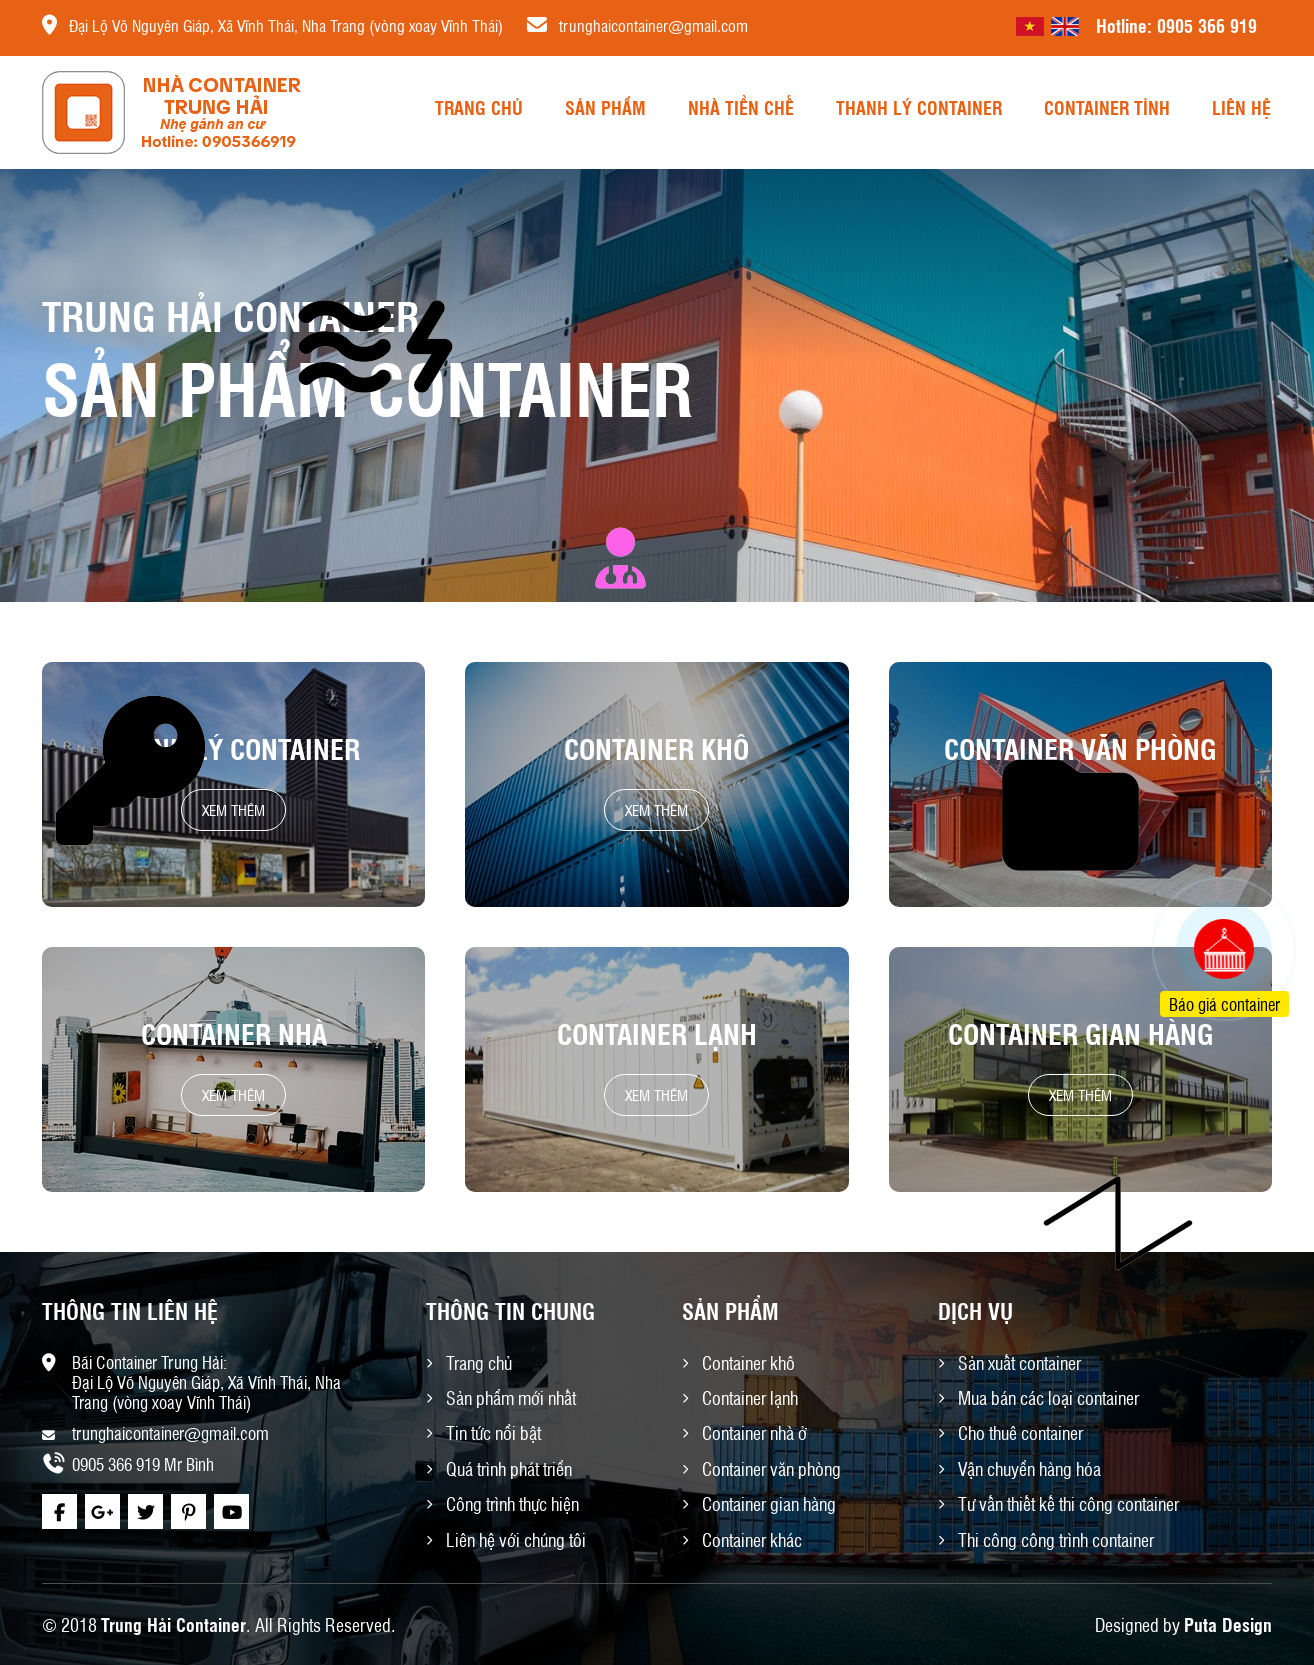 The height and width of the screenshot is (1665, 1314). Describe the element at coordinates (620, 557) in the screenshot. I see `view doctor or healthcare provider profile` at that location.